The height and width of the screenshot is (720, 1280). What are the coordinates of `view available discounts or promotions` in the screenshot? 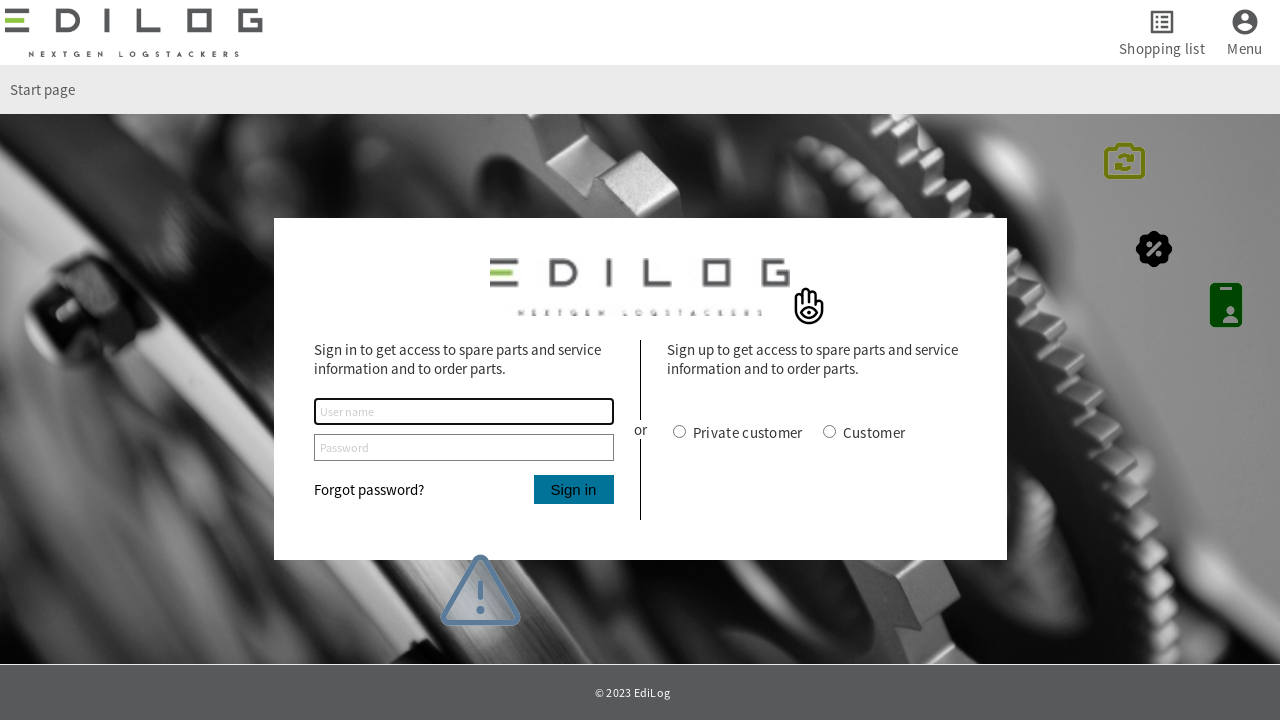 It's located at (1154, 249).